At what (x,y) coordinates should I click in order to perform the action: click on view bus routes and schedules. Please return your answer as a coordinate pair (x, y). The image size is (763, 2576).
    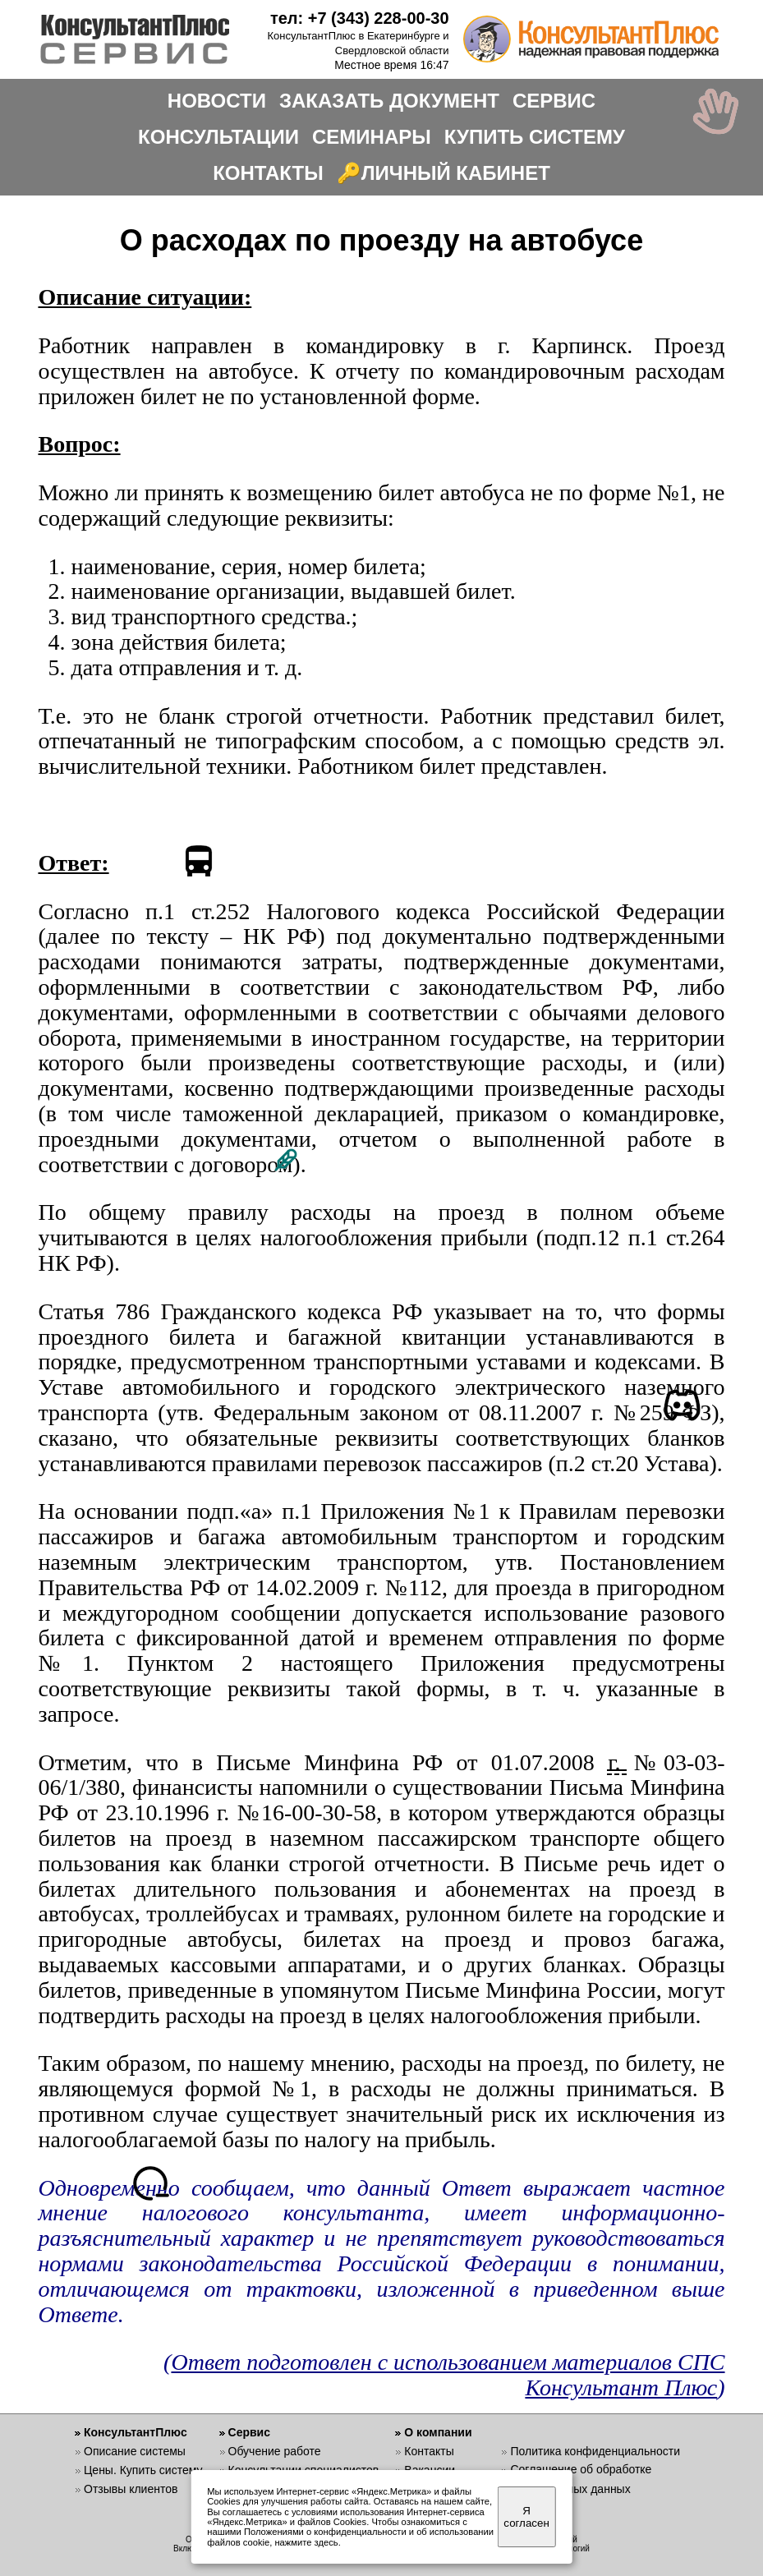
    Looking at the image, I should click on (199, 862).